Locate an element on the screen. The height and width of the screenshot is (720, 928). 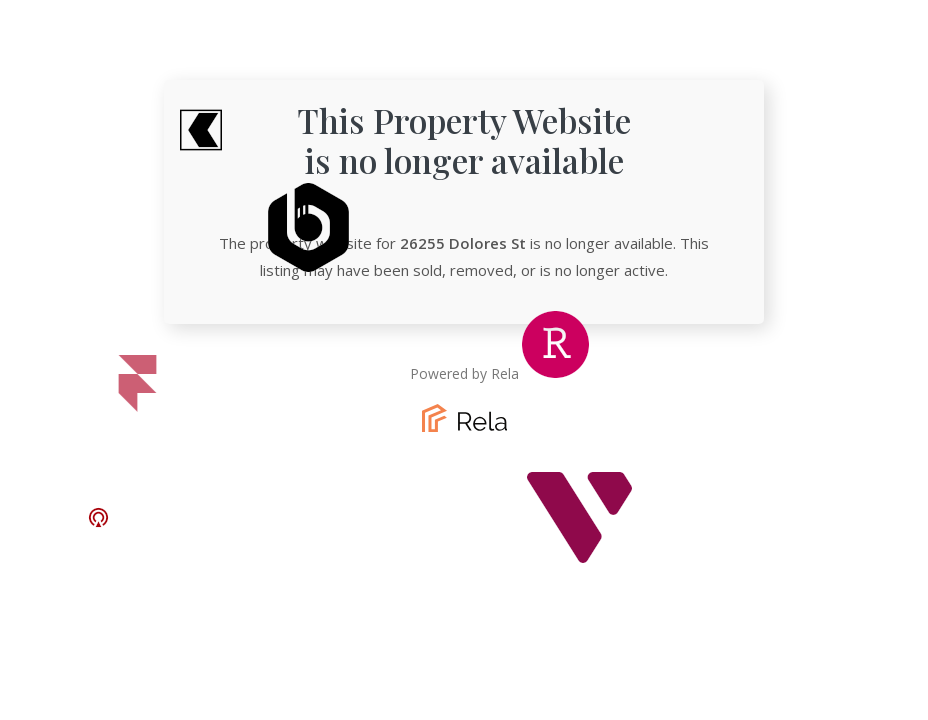
thurgauer kantonalbank logo is located at coordinates (201, 130).